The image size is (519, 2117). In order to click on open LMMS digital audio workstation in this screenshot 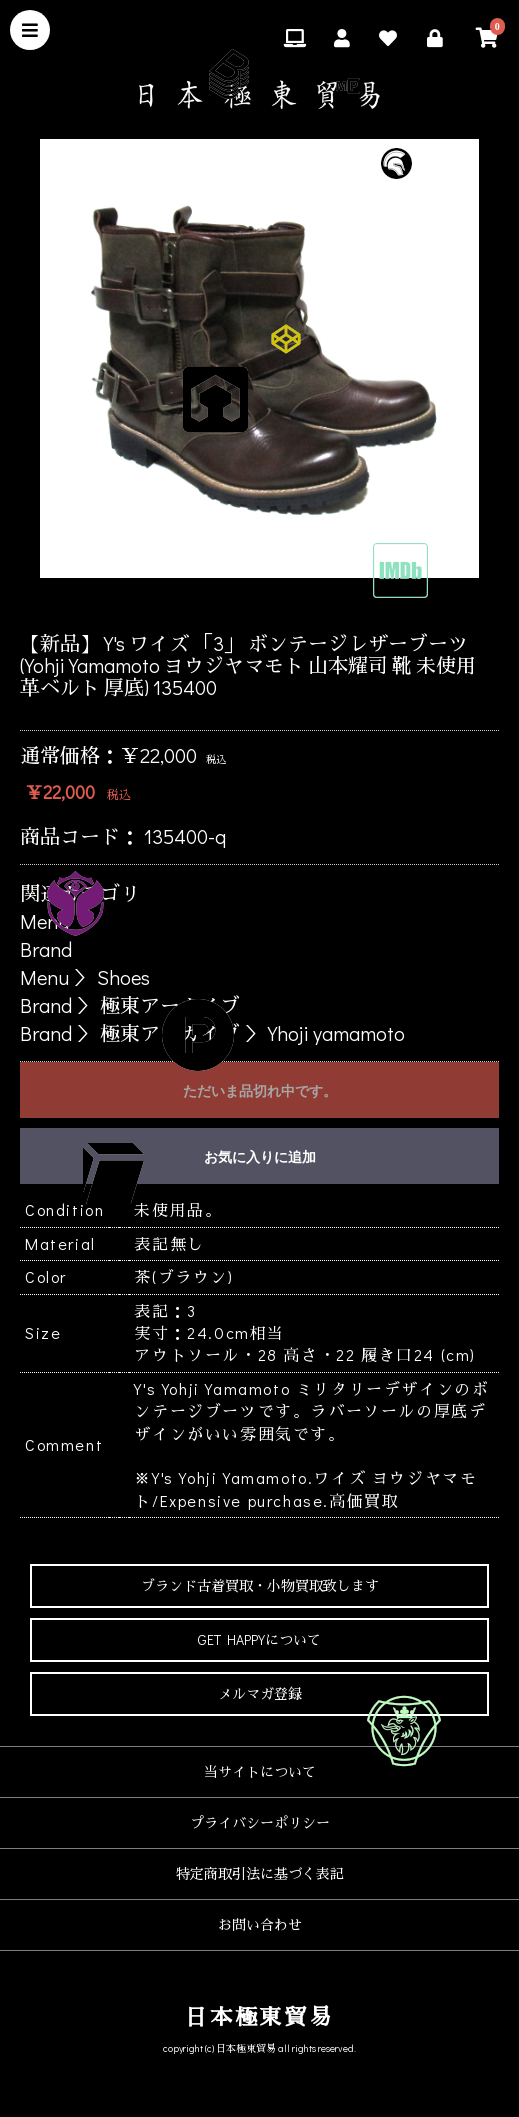, I will do `click(215, 399)`.